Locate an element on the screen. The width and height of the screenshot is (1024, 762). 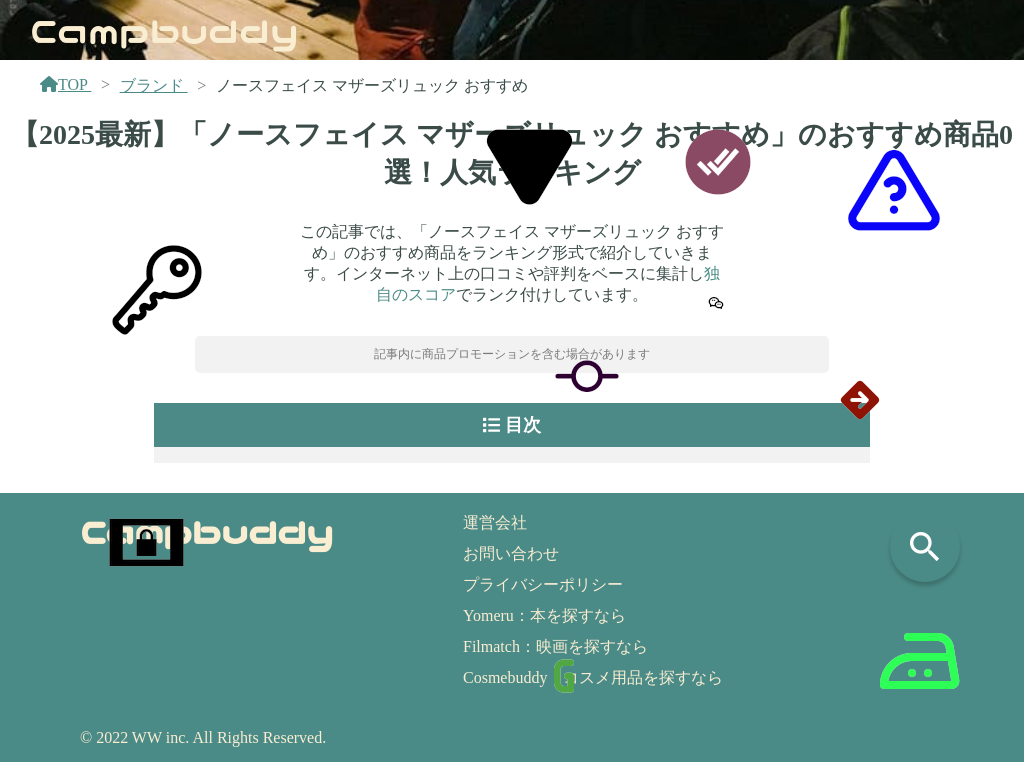
all tasks completed successfully is located at coordinates (718, 162).